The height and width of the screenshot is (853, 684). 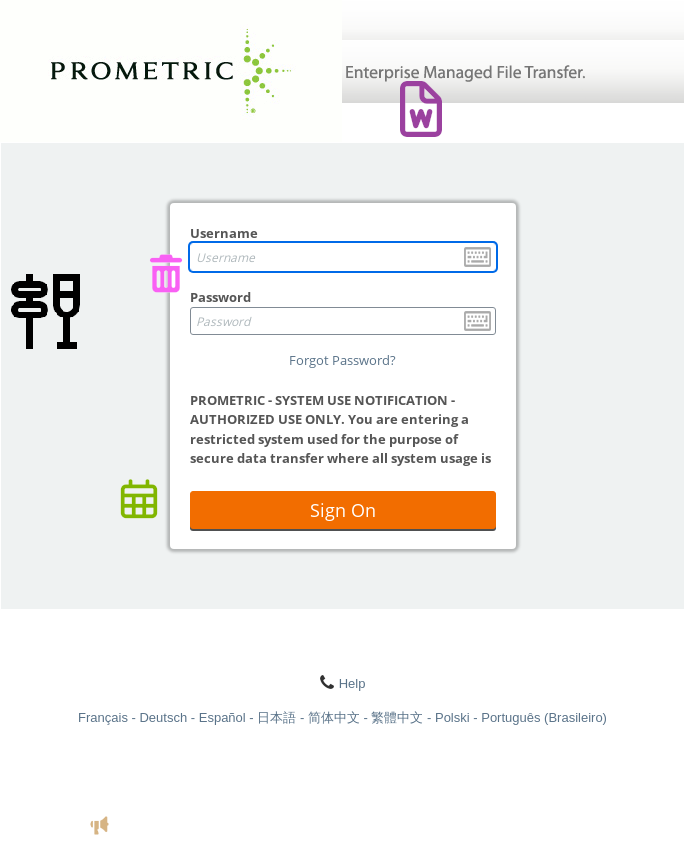 What do you see at coordinates (421, 109) in the screenshot?
I see `open a Microsoft Word document` at bounding box center [421, 109].